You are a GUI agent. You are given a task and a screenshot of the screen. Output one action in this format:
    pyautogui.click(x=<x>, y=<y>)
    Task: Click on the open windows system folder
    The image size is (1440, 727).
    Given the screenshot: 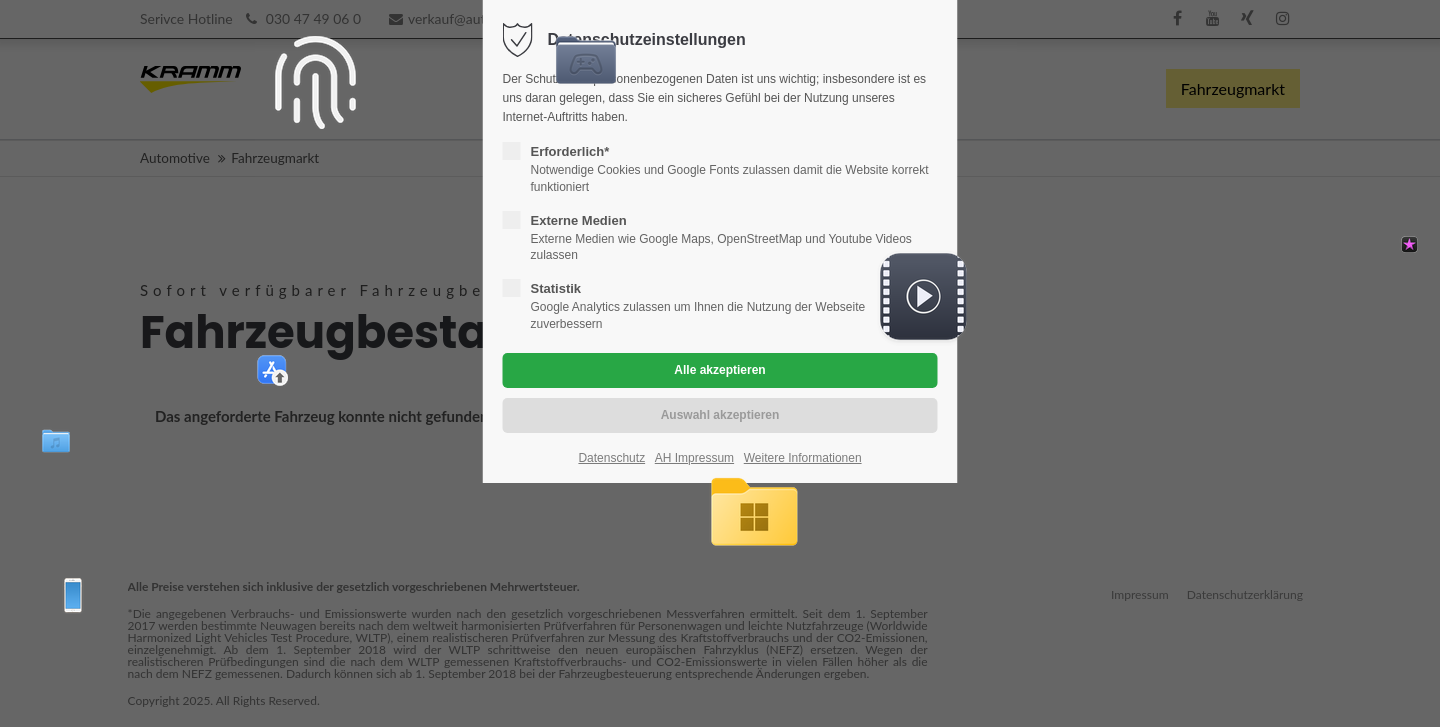 What is the action you would take?
    pyautogui.click(x=754, y=514)
    